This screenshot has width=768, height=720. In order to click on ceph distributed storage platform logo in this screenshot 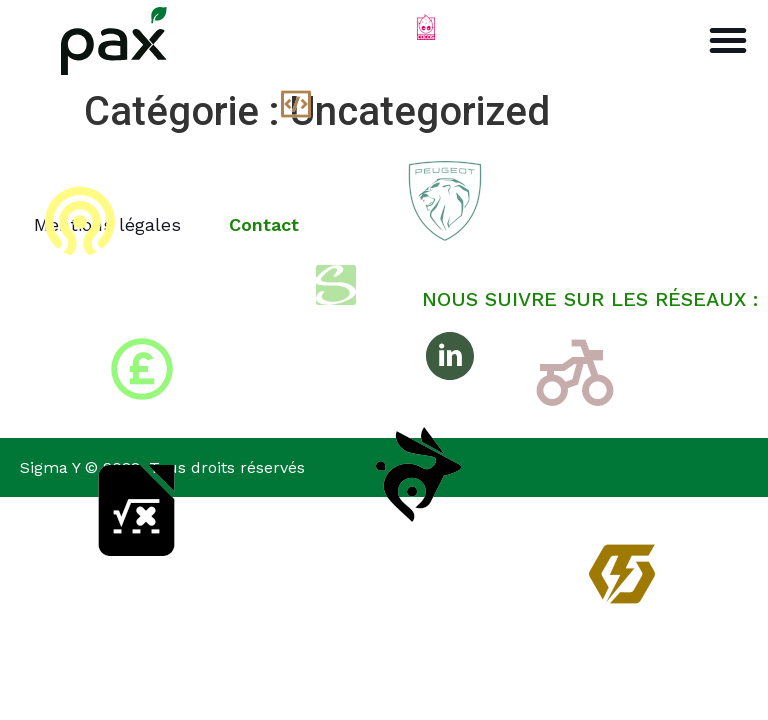, I will do `click(80, 221)`.